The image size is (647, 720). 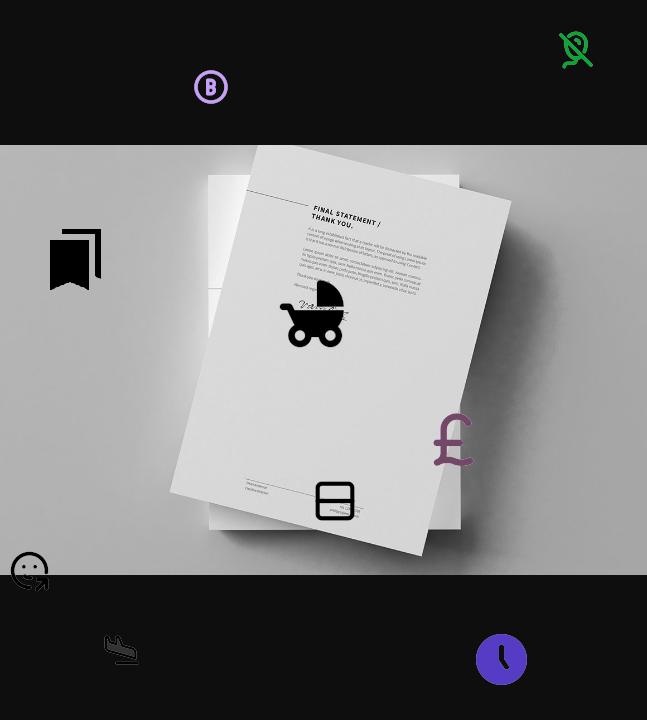 I want to click on switch to row layout view, so click(x=335, y=501).